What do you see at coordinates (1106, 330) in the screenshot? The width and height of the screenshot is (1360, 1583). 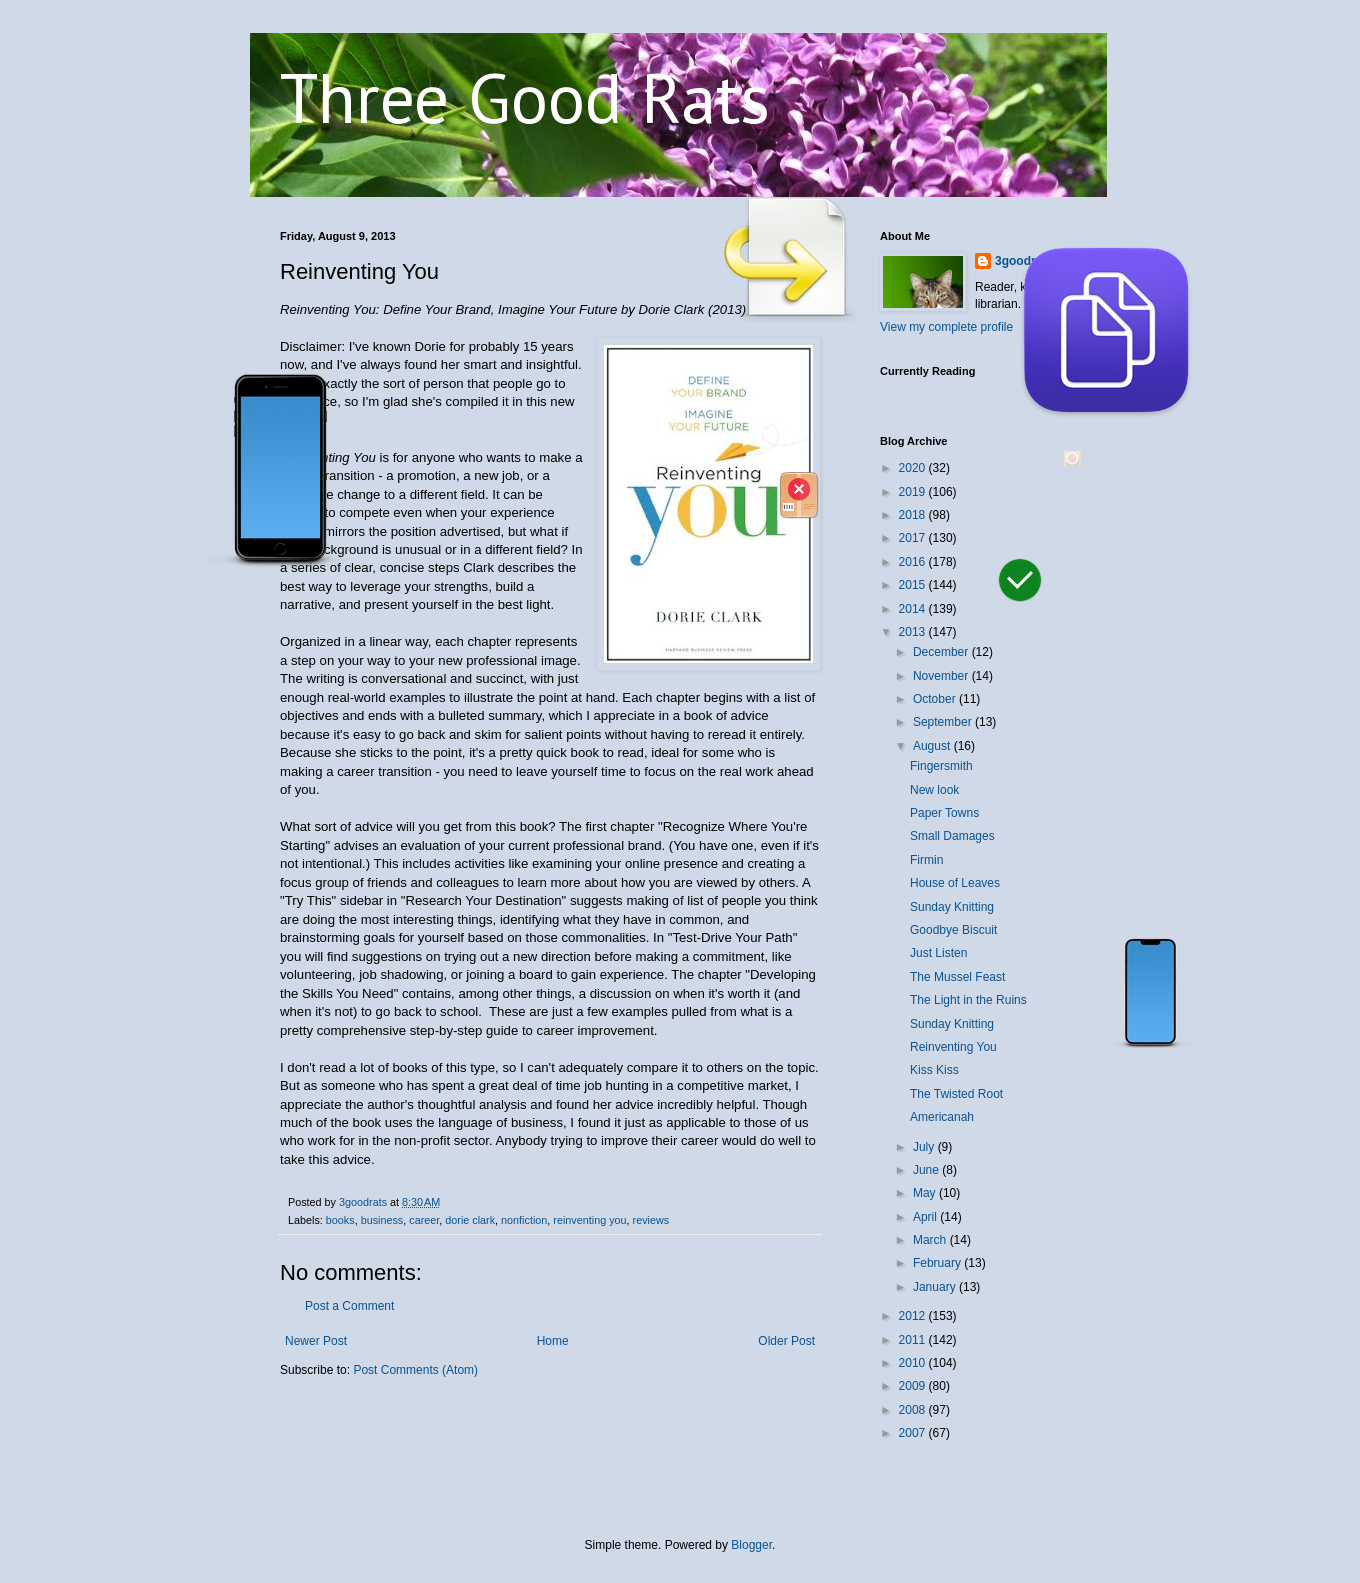 I see `duplicate or copy a document` at bounding box center [1106, 330].